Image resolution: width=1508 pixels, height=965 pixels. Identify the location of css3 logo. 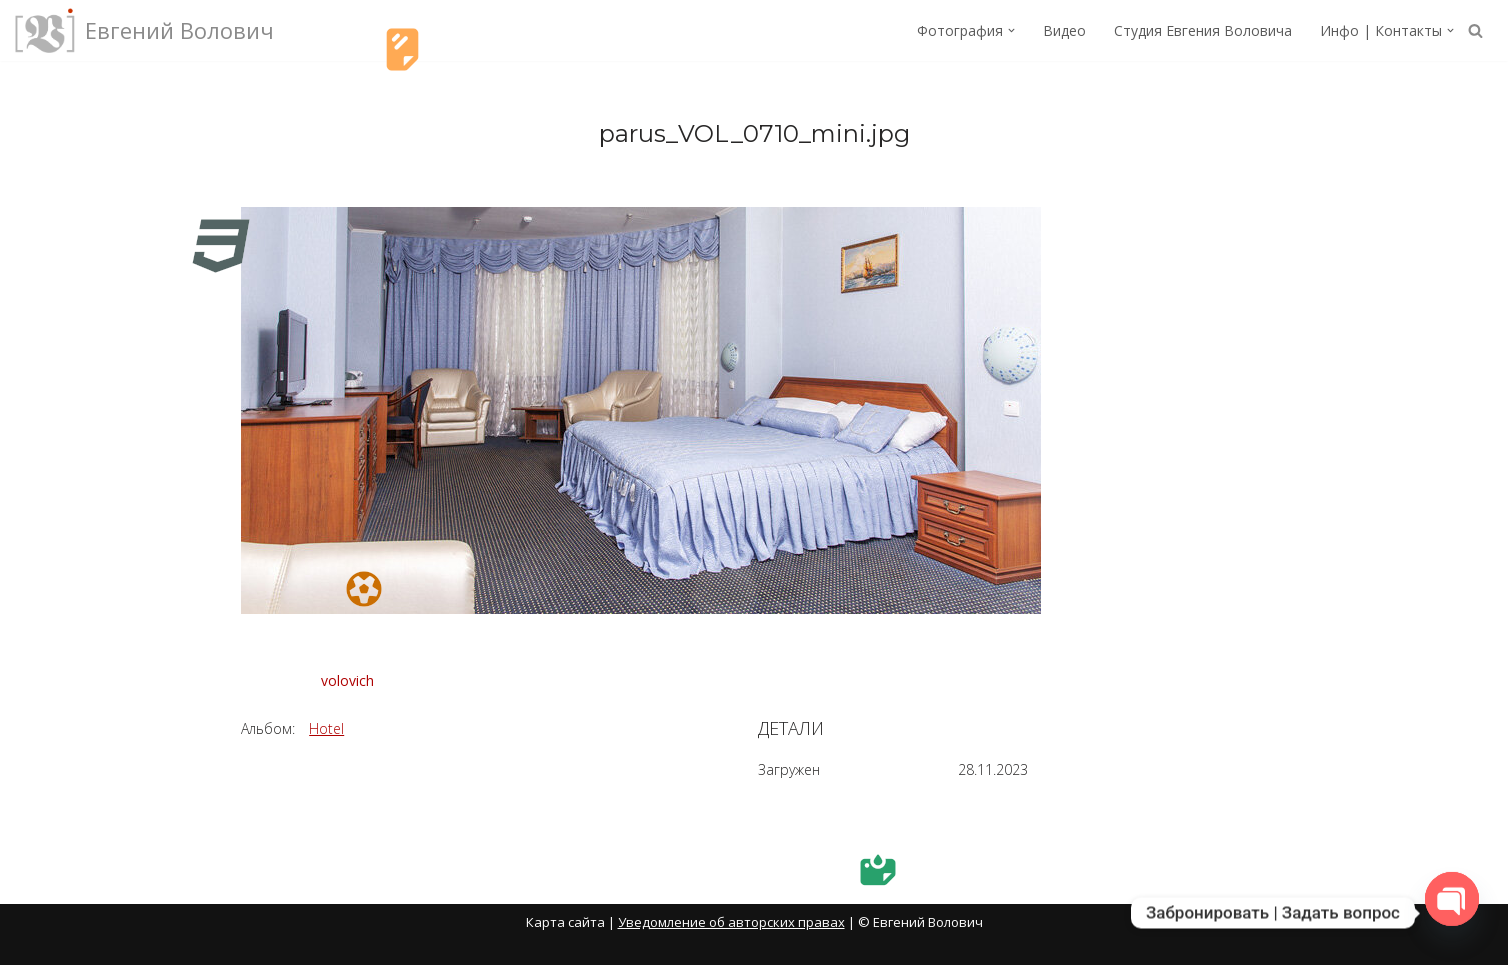
(223, 246).